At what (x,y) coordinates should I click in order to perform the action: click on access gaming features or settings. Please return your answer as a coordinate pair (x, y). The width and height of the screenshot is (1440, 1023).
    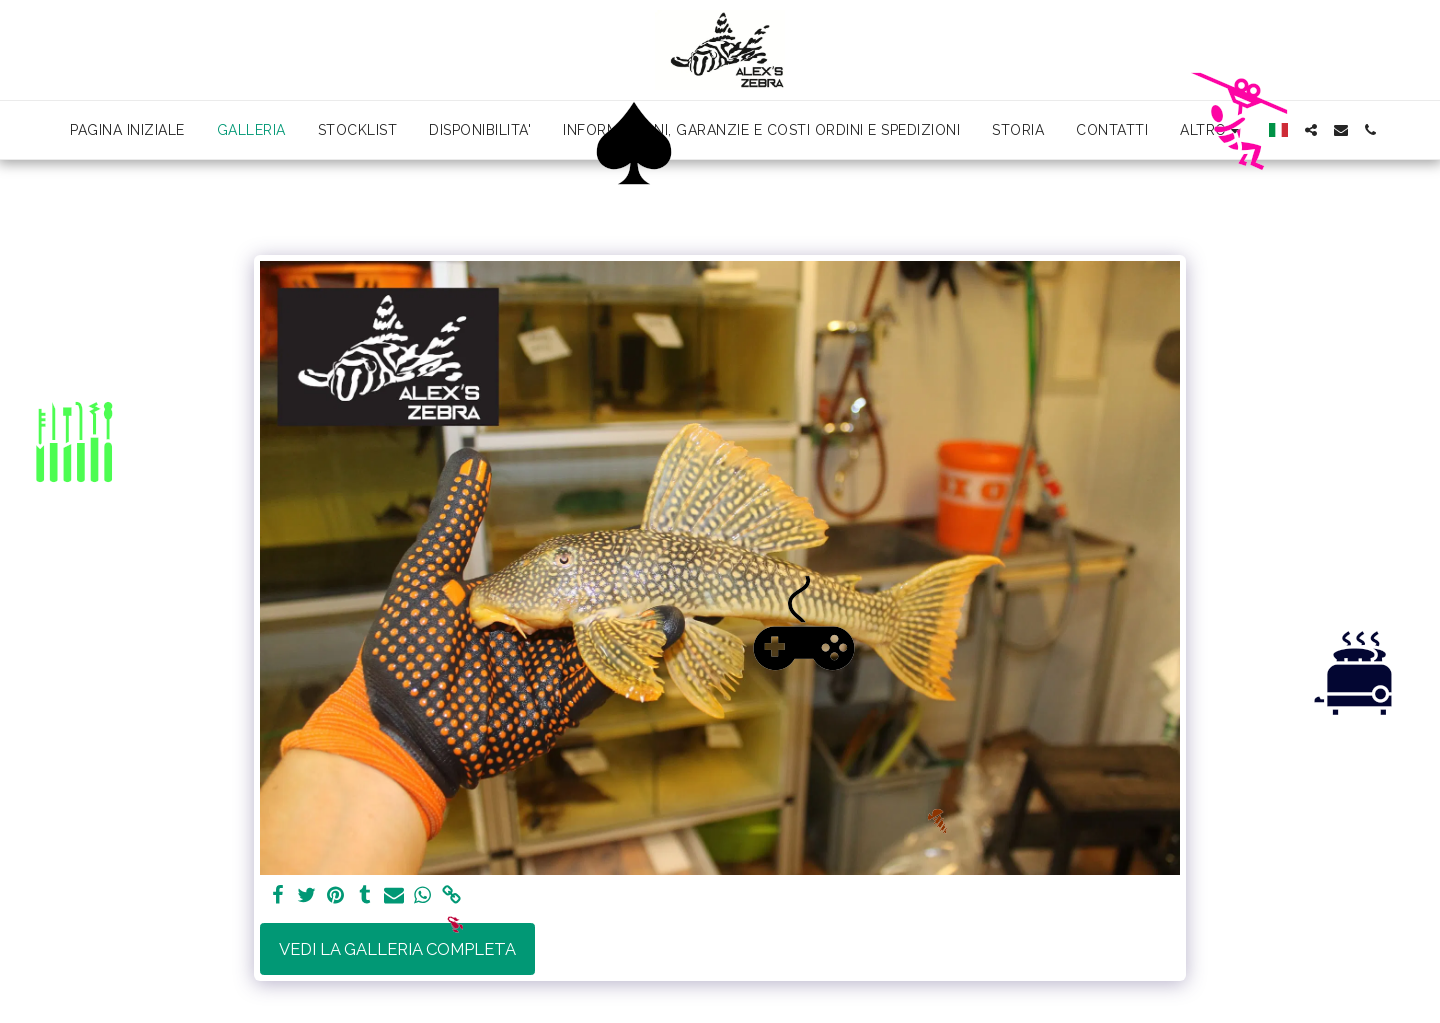
    Looking at the image, I should click on (804, 627).